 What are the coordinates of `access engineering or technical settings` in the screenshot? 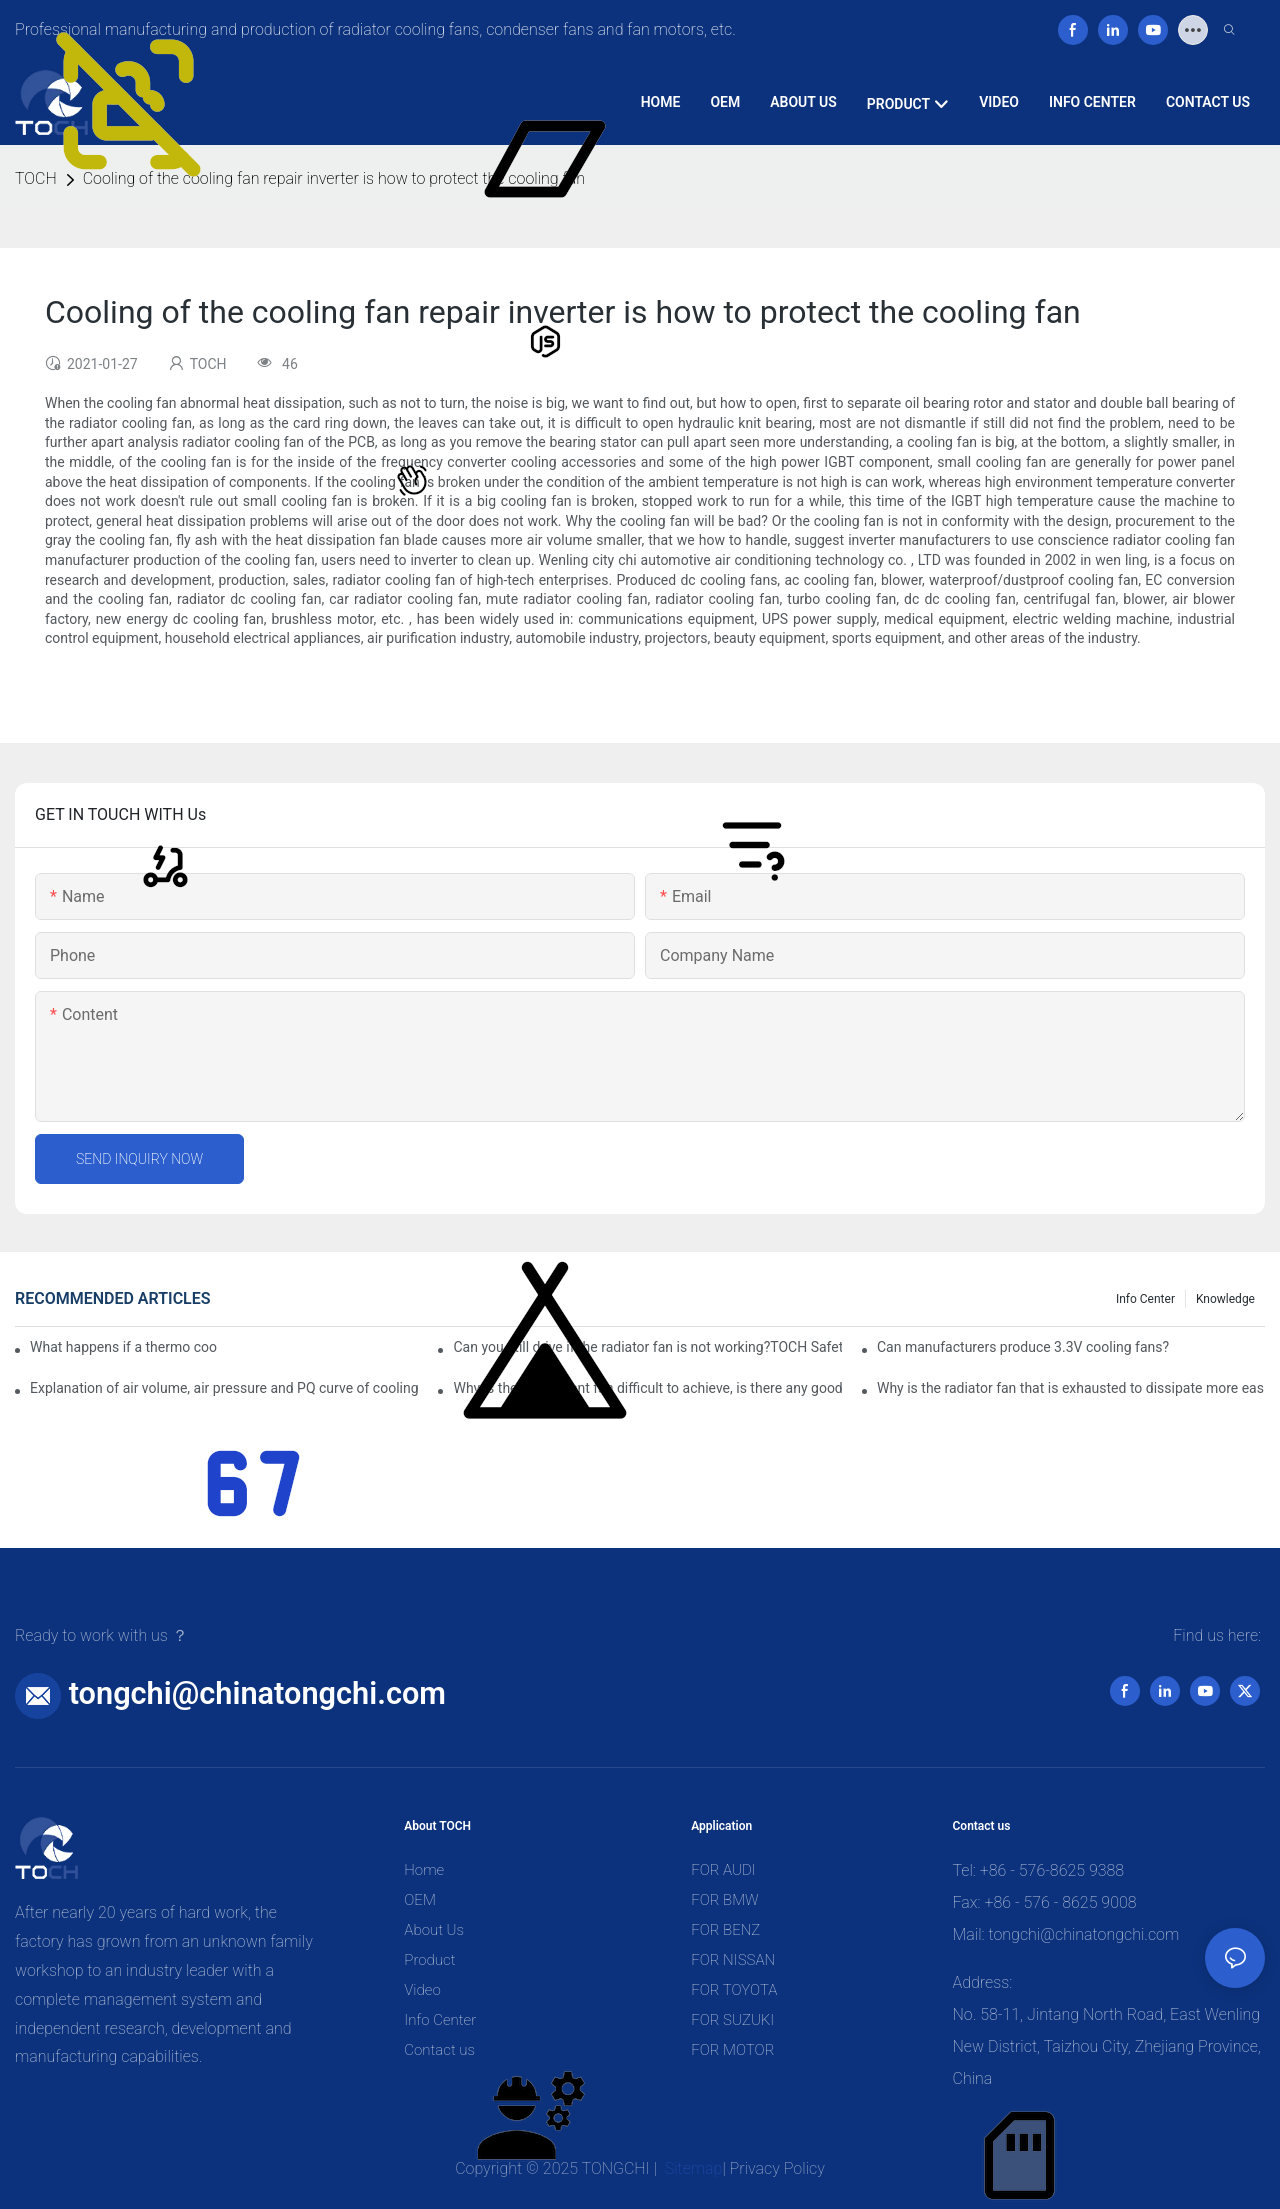 It's located at (531, 2115).